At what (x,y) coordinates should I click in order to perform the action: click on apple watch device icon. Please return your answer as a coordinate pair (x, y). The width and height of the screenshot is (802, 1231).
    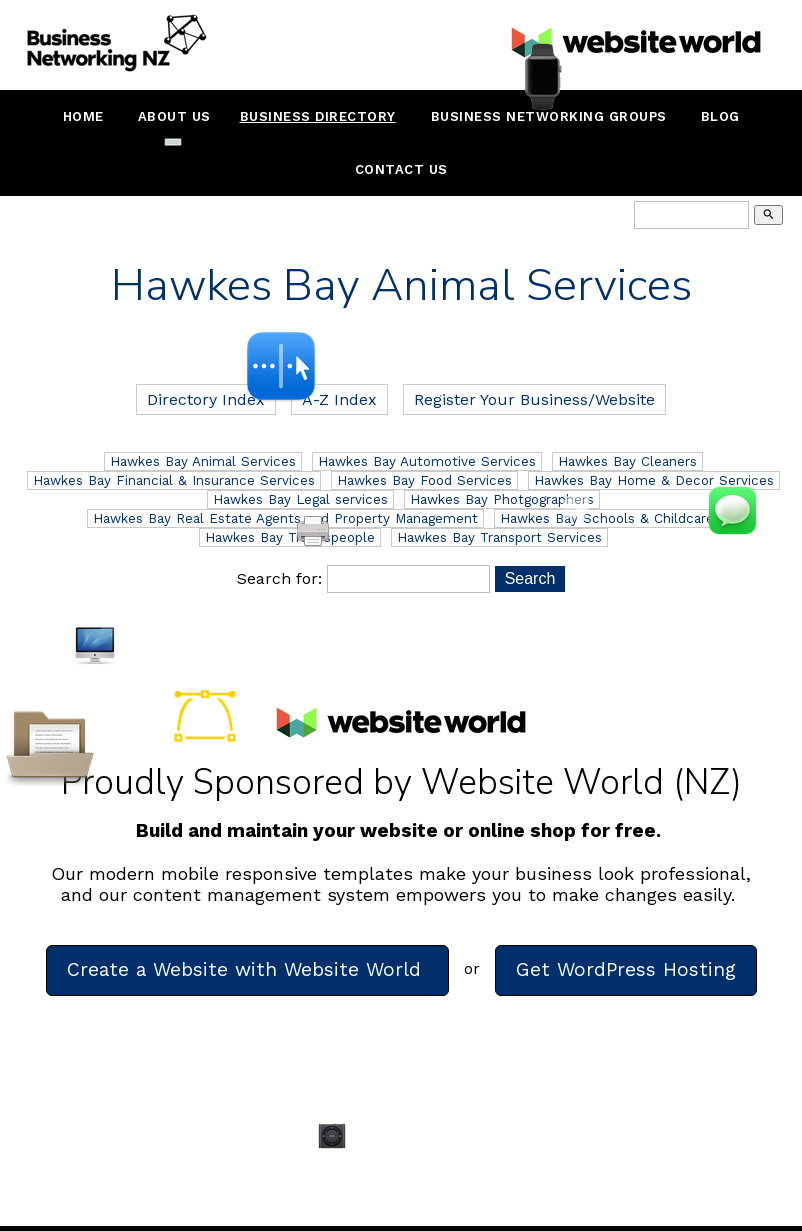
    Looking at the image, I should click on (542, 76).